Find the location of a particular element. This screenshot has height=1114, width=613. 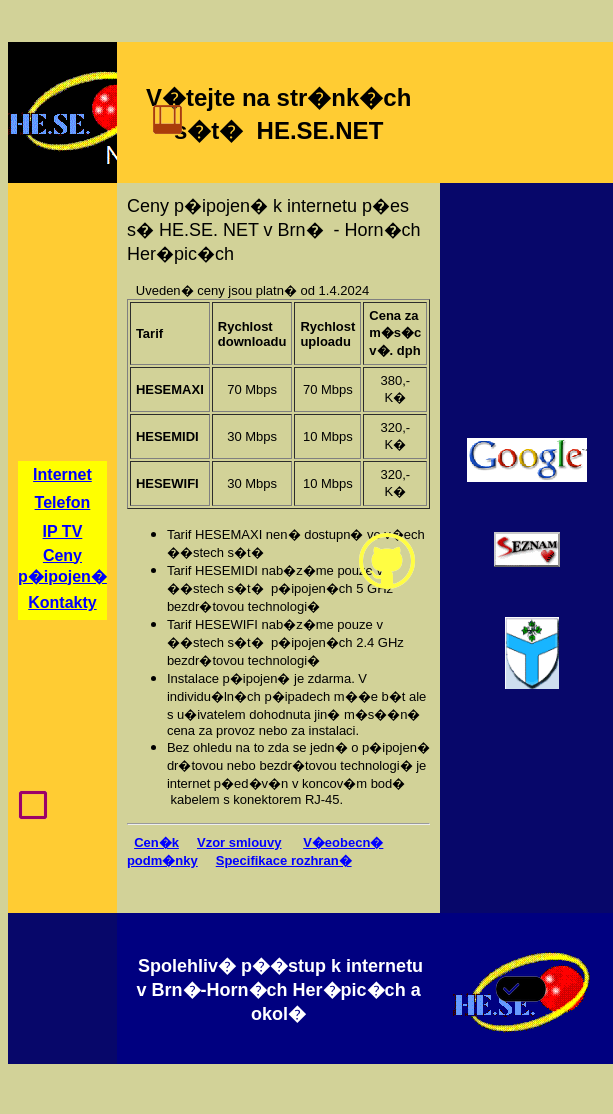

stop or halt a running process is located at coordinates (33, 805).